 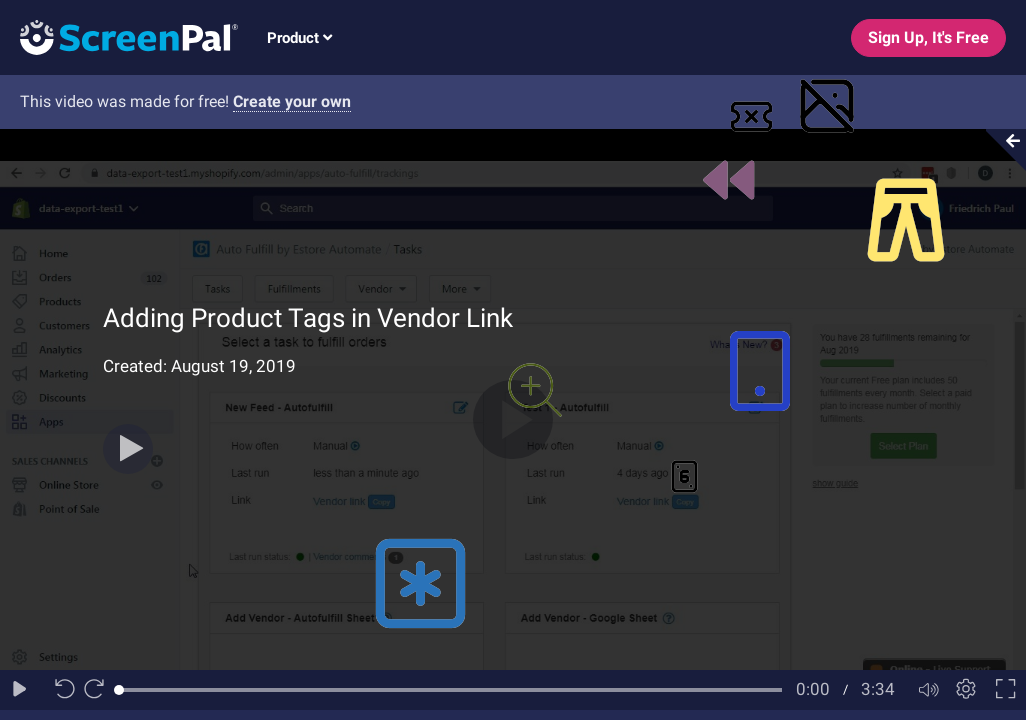 What do you see at coordinates (420, 583) in the screenshot?
I see `enter a password or PIN field` at bounding box center [420, 583].